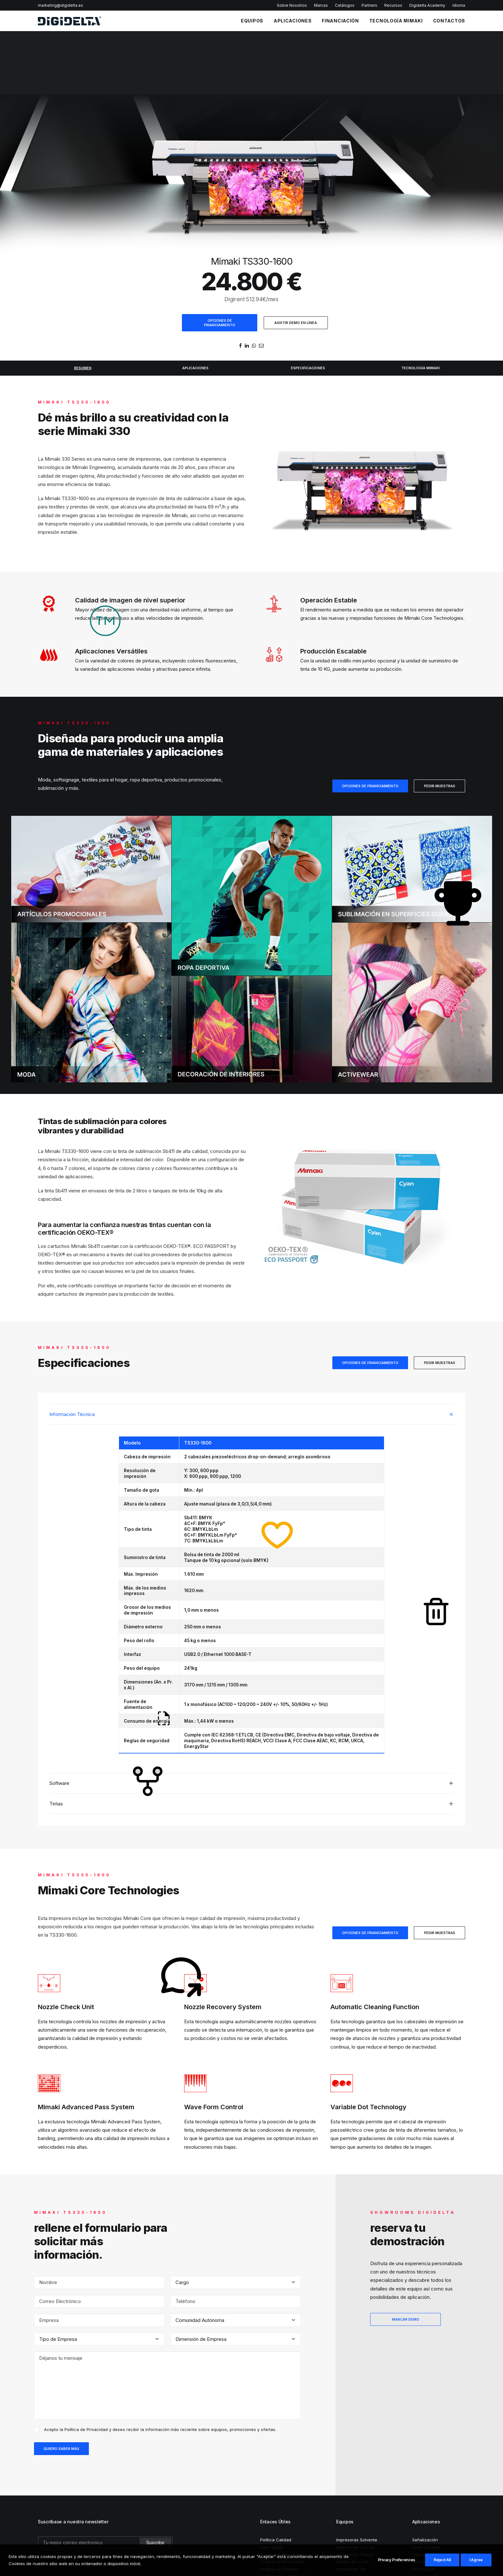 This screenshot has width=503, height=2576. What do you see at coordinates (148, 1781) in the screenshot?
I see `create a new branch in version control` at bounding box center [148, 1781].